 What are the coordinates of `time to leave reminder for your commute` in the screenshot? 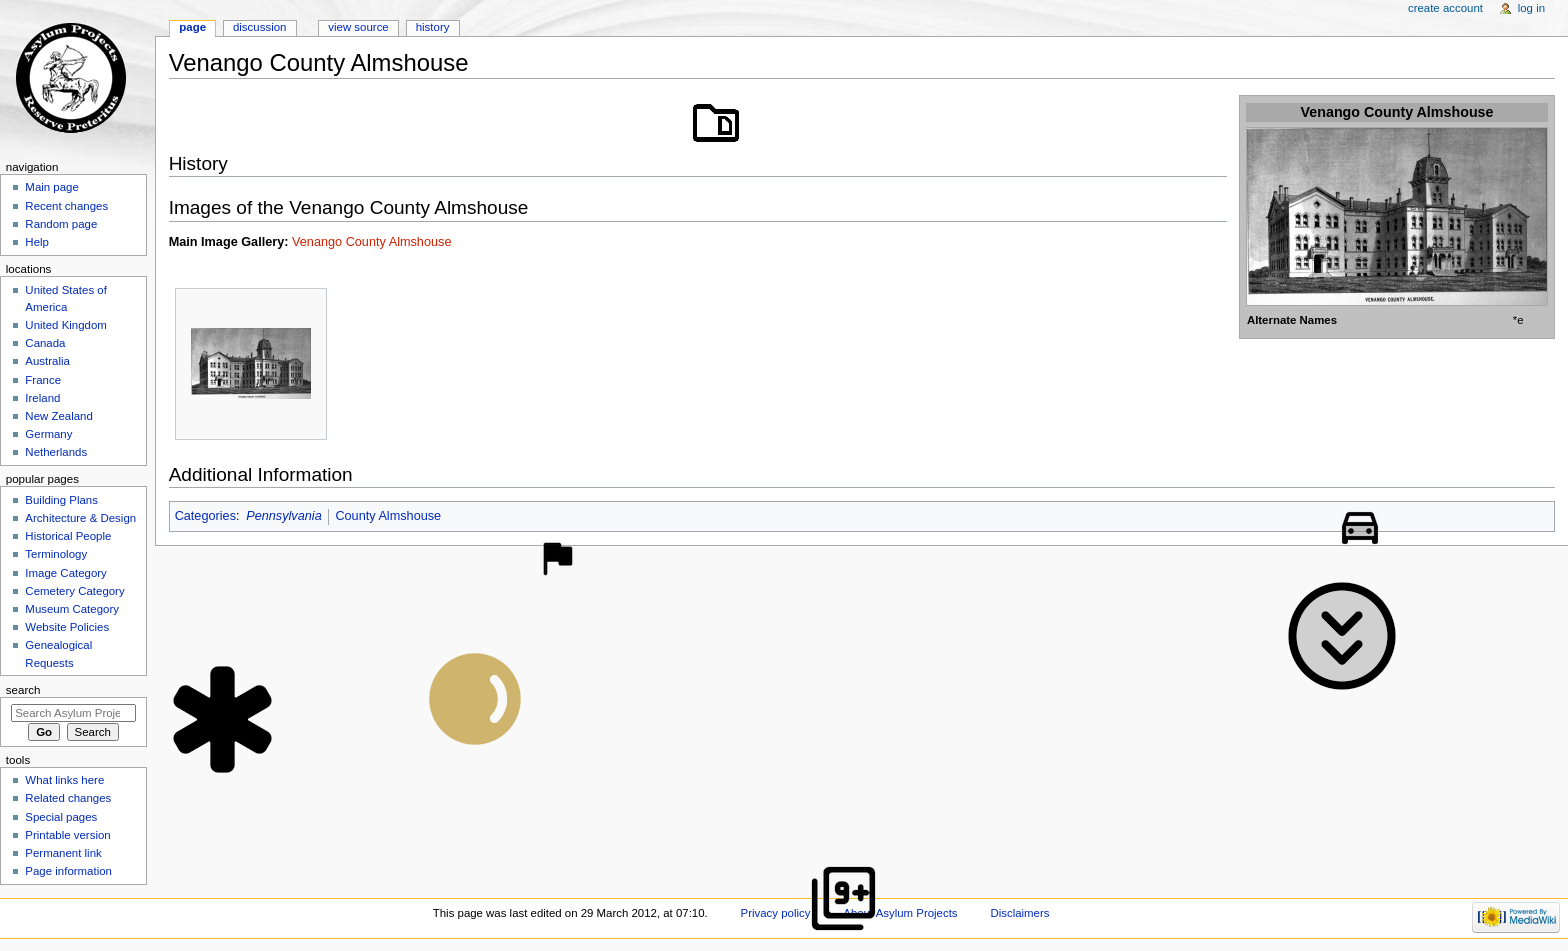 It's located at (1360, 528).